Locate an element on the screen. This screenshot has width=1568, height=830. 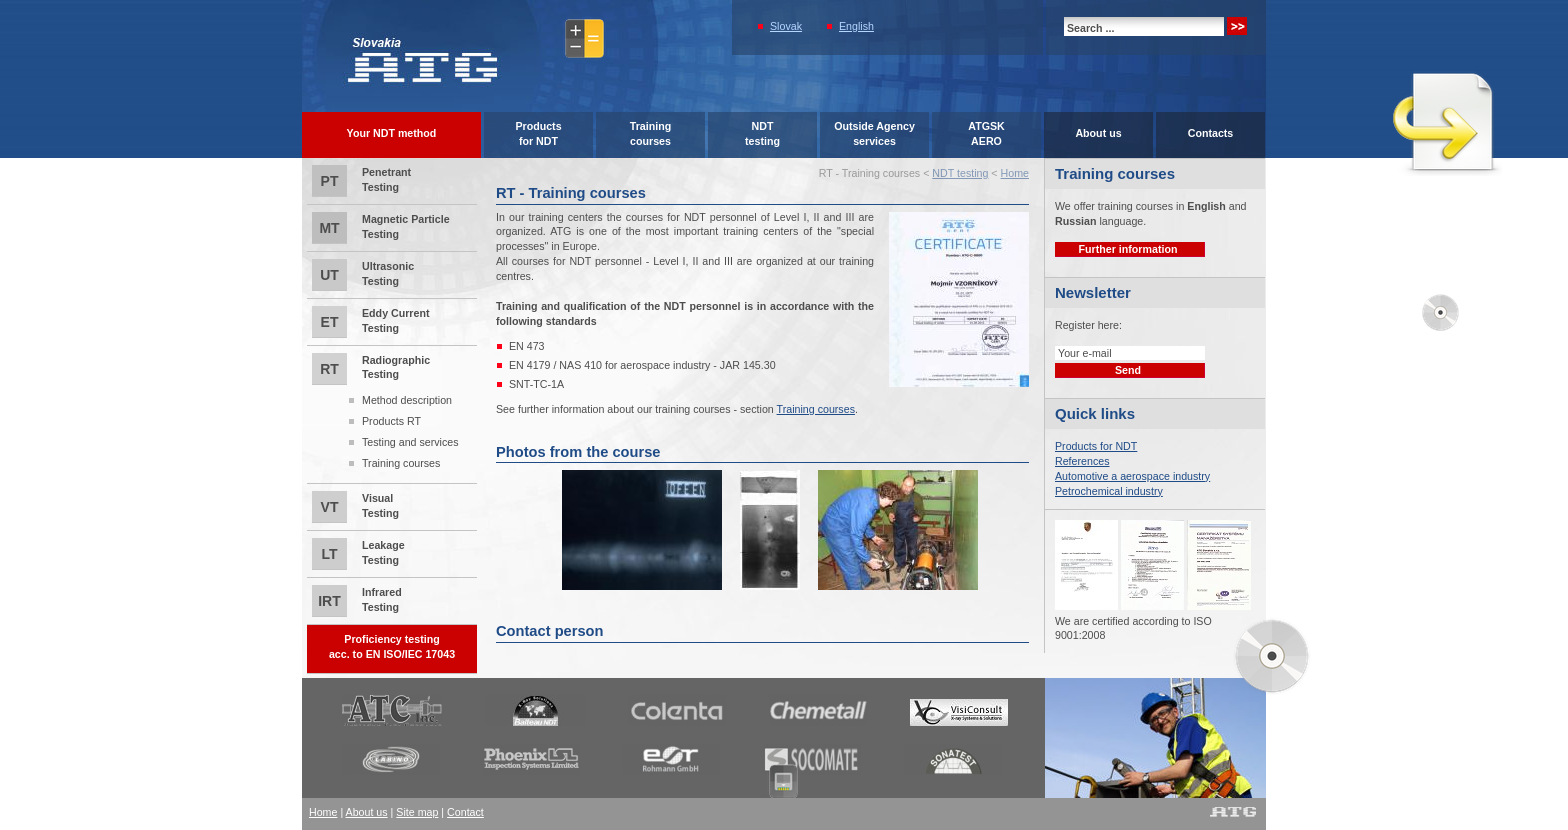
open the calculator app is located at coordinates (584, 38).